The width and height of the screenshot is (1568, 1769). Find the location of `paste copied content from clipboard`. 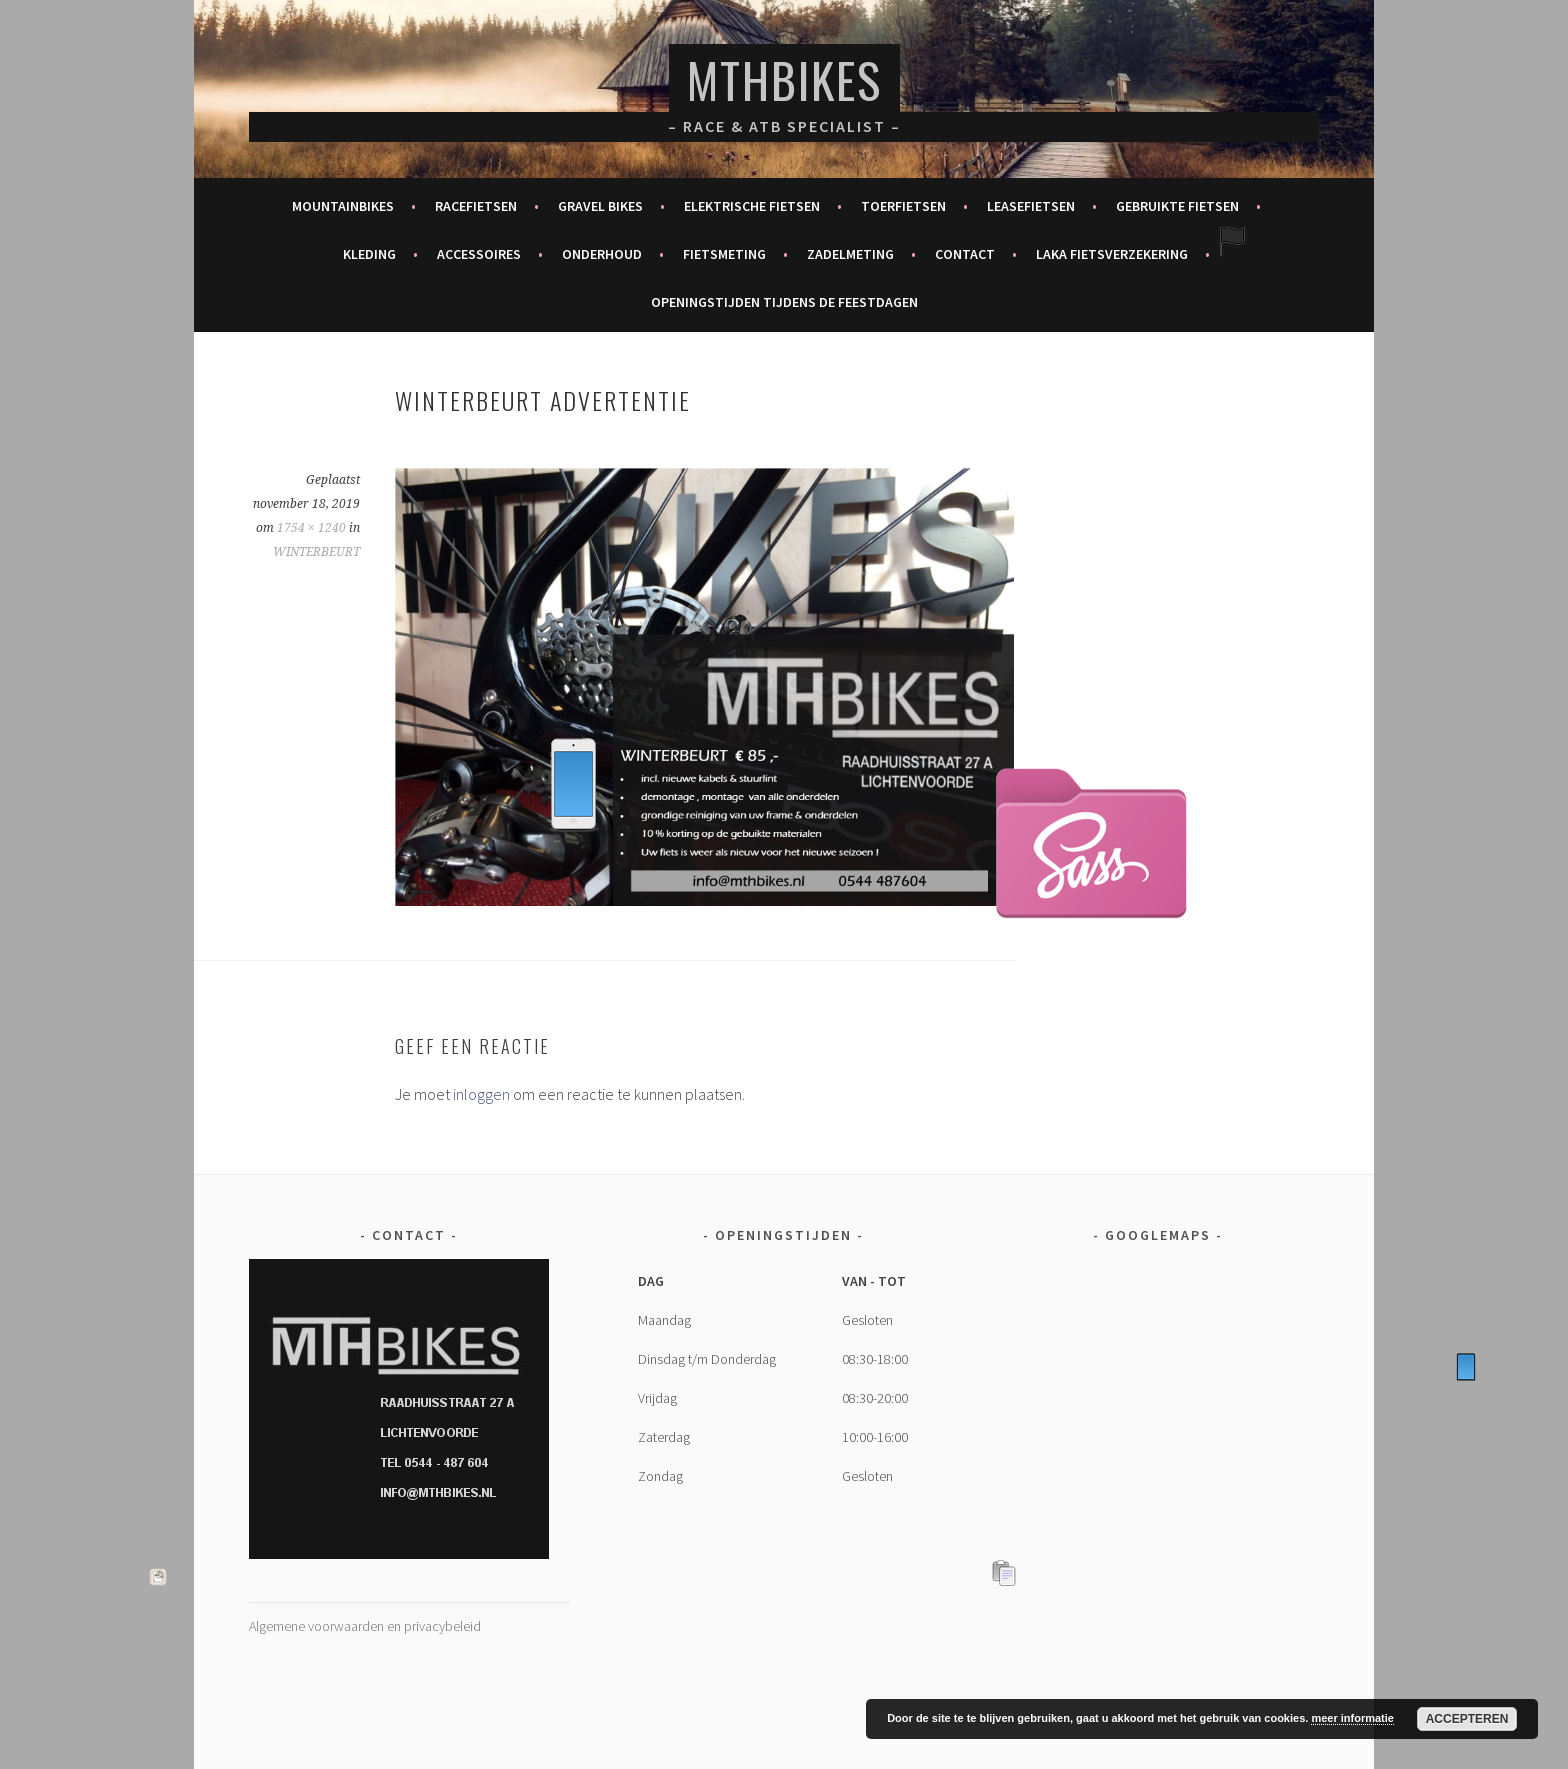

paste copied content from clipboard is located at coordinates (1004, 1573).